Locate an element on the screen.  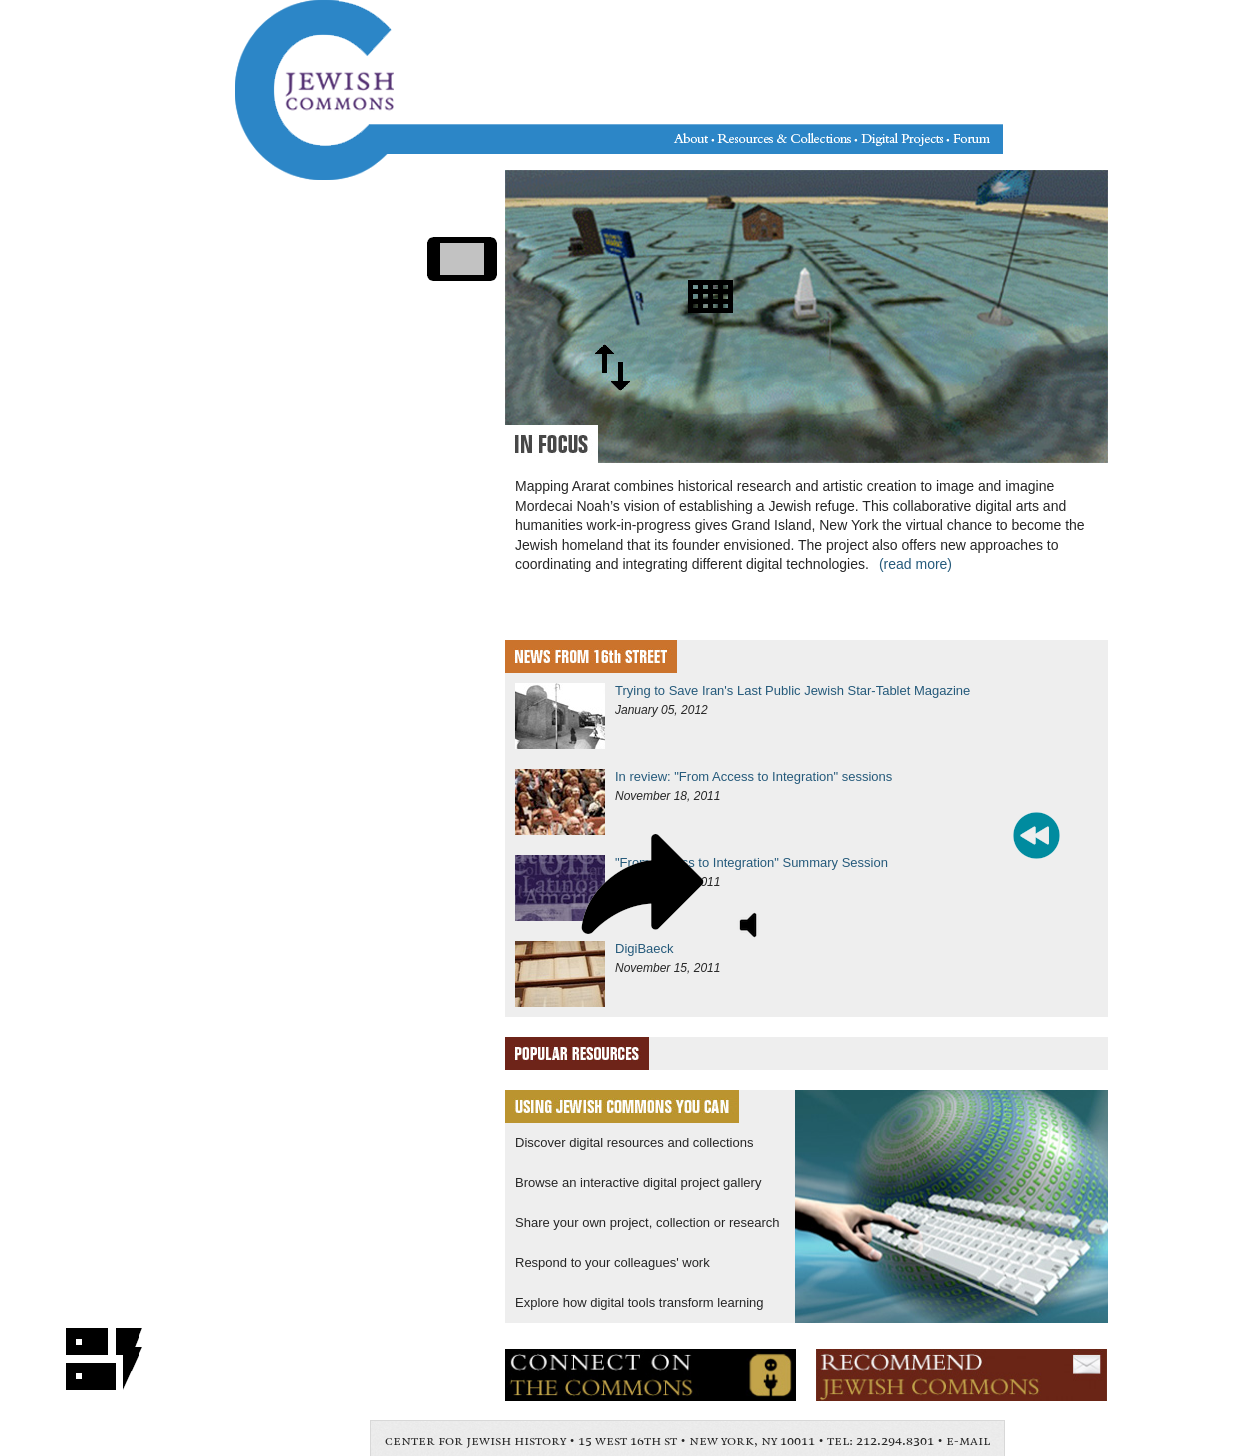
mute or unmute audio is located at coordinates (749, 925).